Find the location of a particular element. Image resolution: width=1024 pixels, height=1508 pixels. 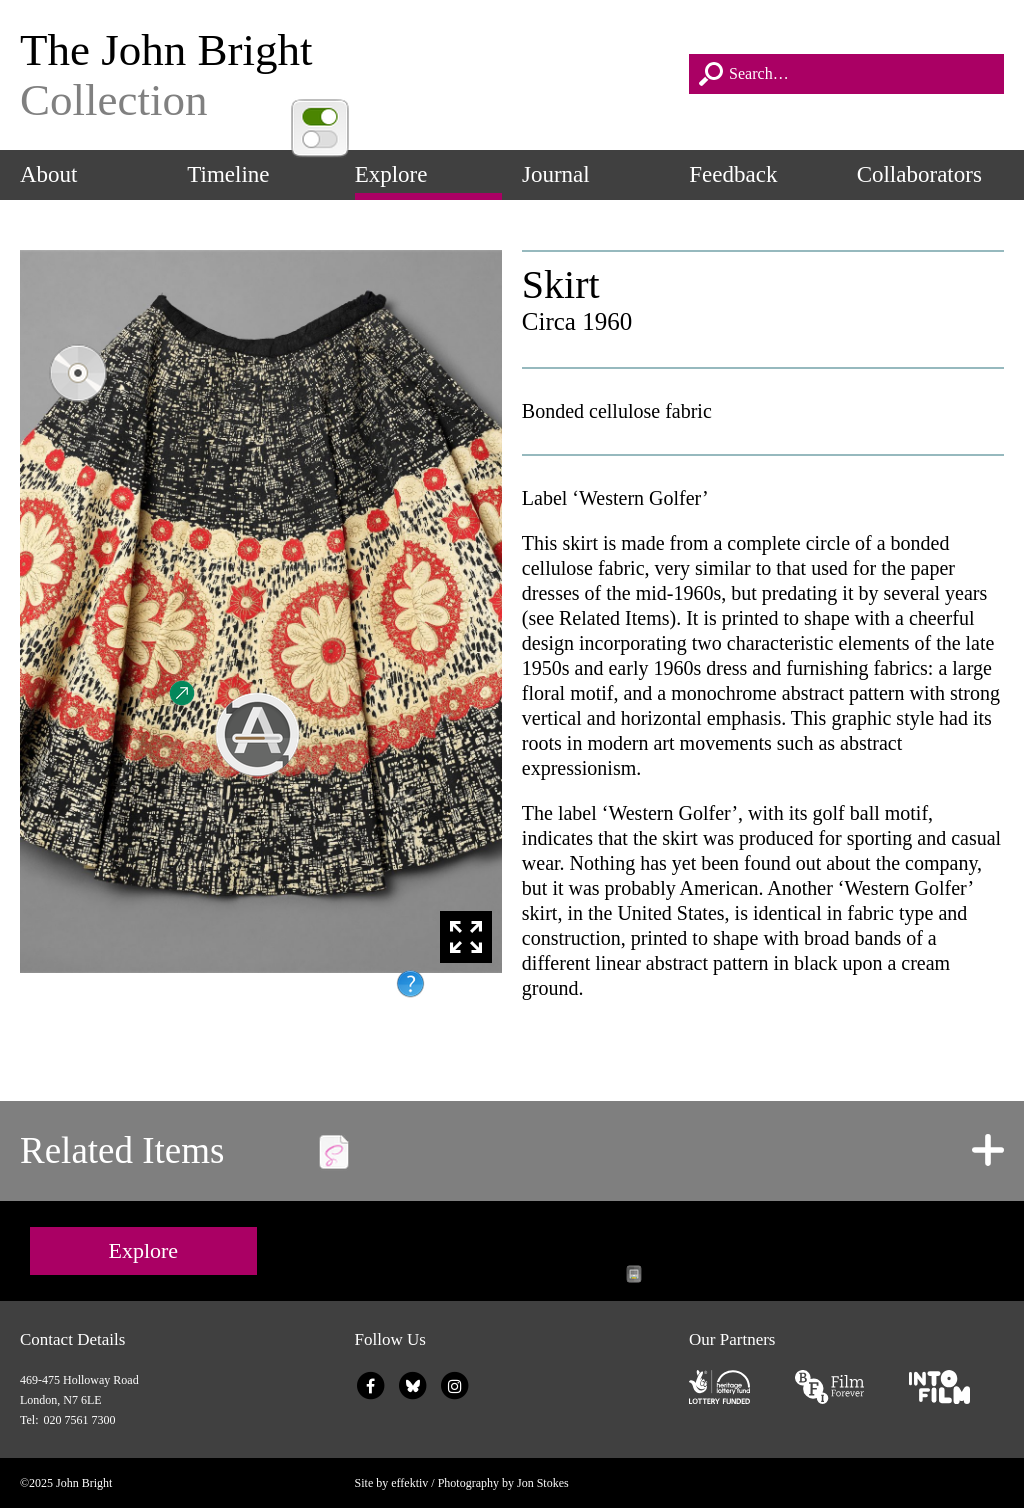

open gnome tweaks to customize desktop settings is located at coordinates (320, 128).